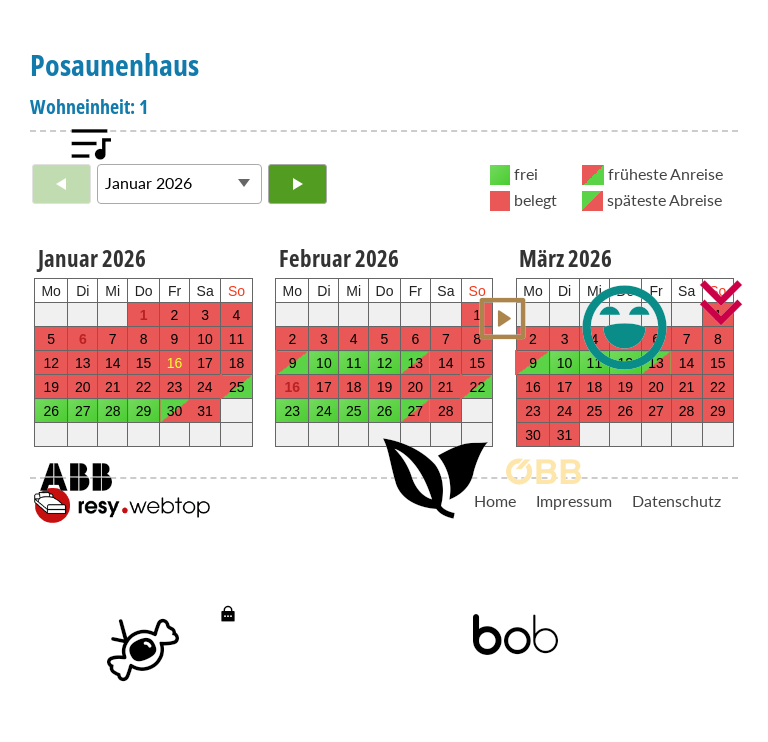  What do you see at coordinates (502, 318) in the screenshot?
I see `play a video or movie` at bounding box center [502, 318].